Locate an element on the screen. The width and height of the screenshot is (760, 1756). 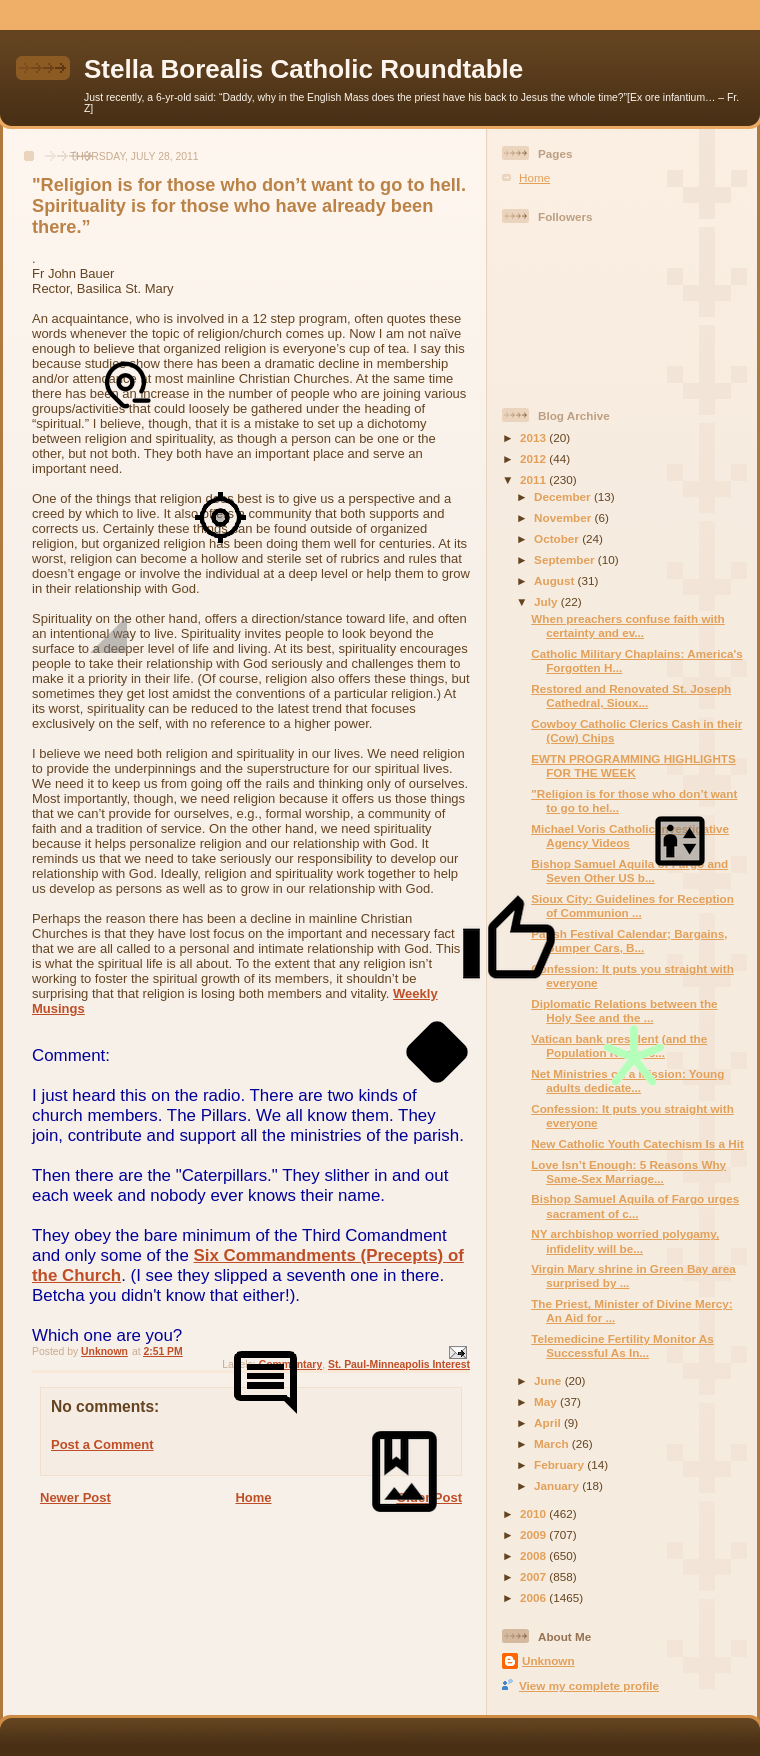
center map on your current location is located at coordinates (220, 517).